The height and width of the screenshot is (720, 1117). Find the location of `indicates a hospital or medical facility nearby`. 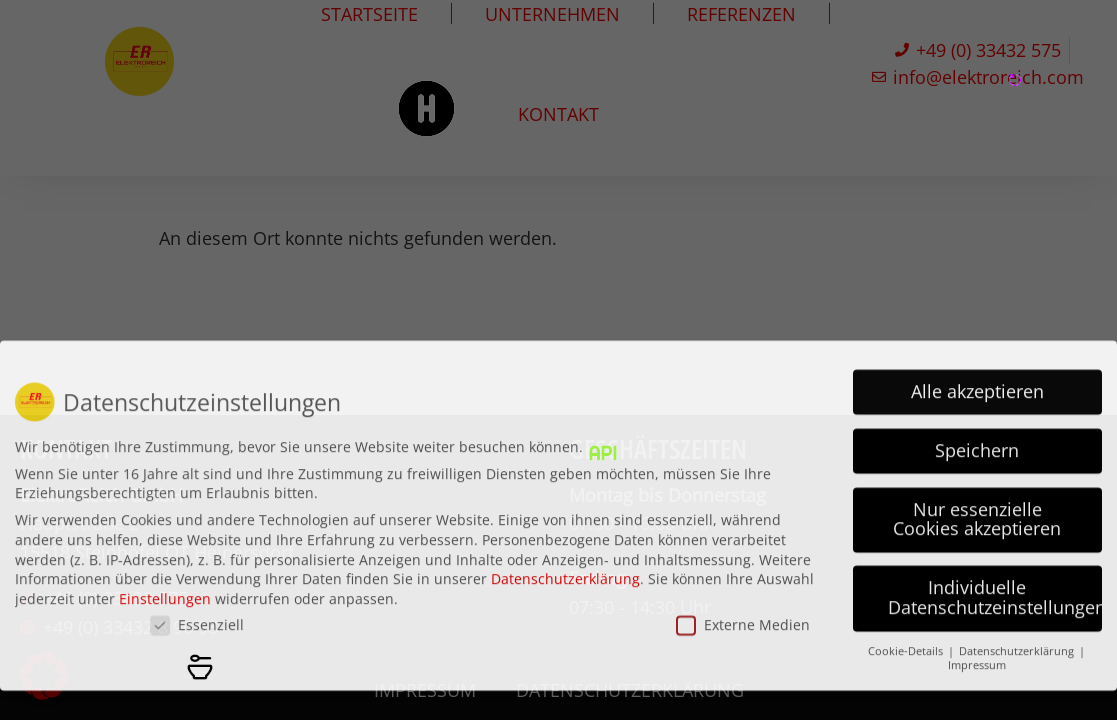

indicates a hospital or medical facility nearby is located at coordinates (426, 108).